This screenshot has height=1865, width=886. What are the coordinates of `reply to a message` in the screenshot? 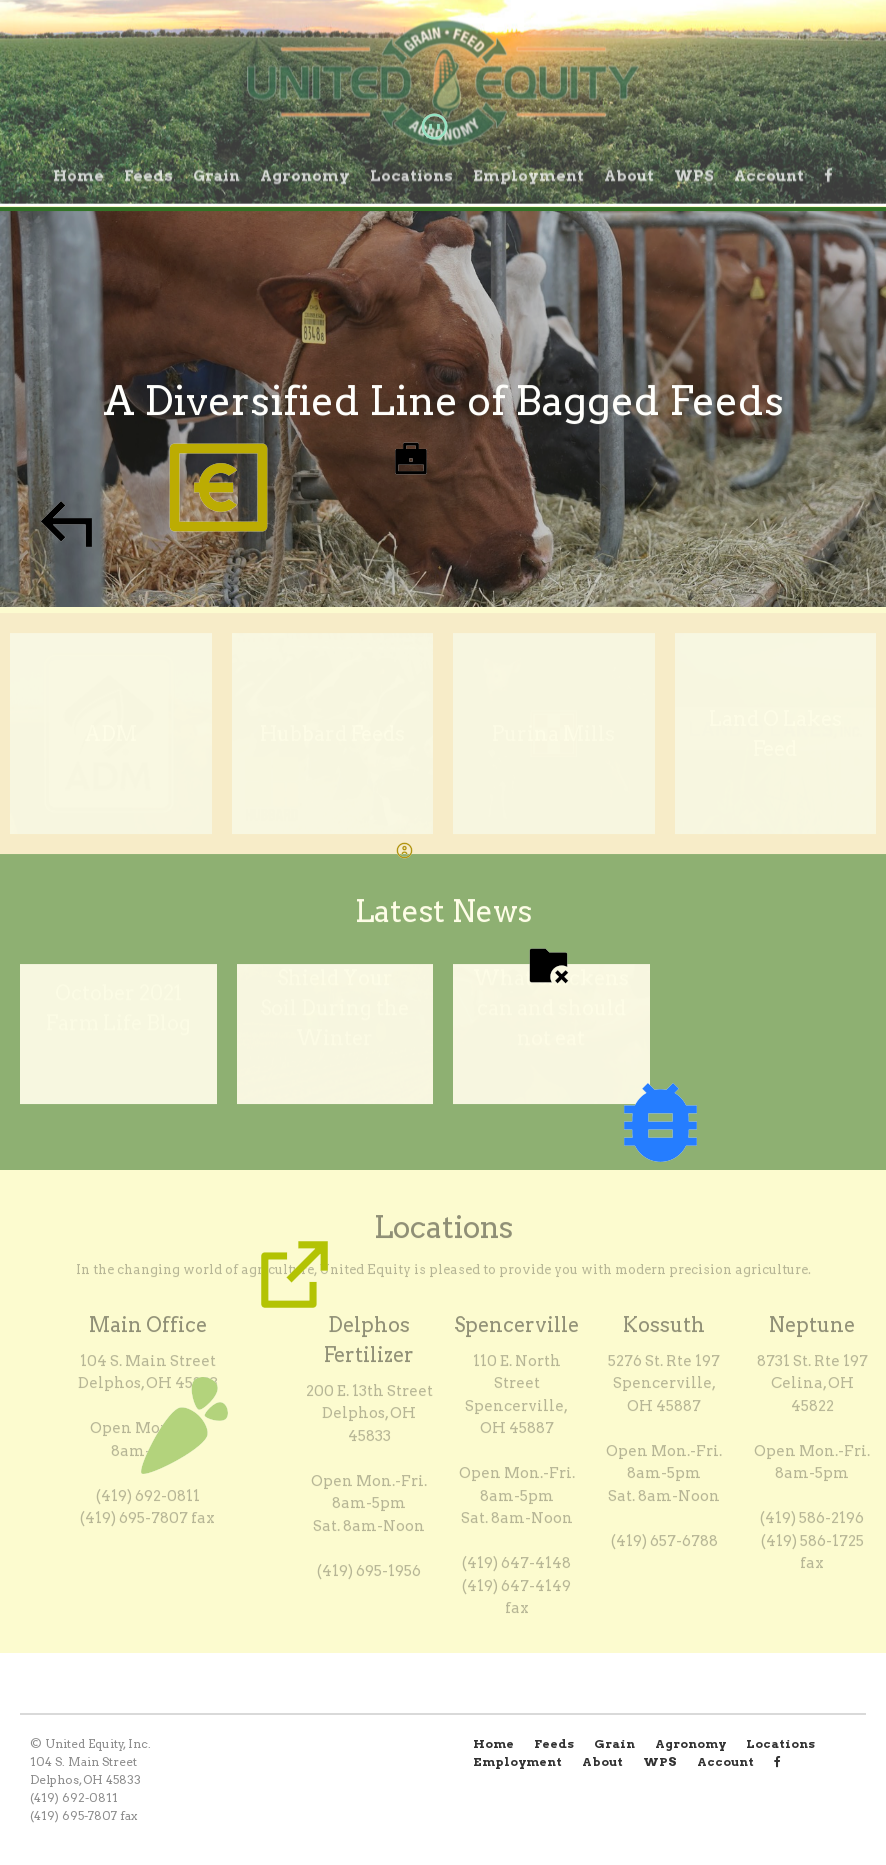 It's located at (69, 524).